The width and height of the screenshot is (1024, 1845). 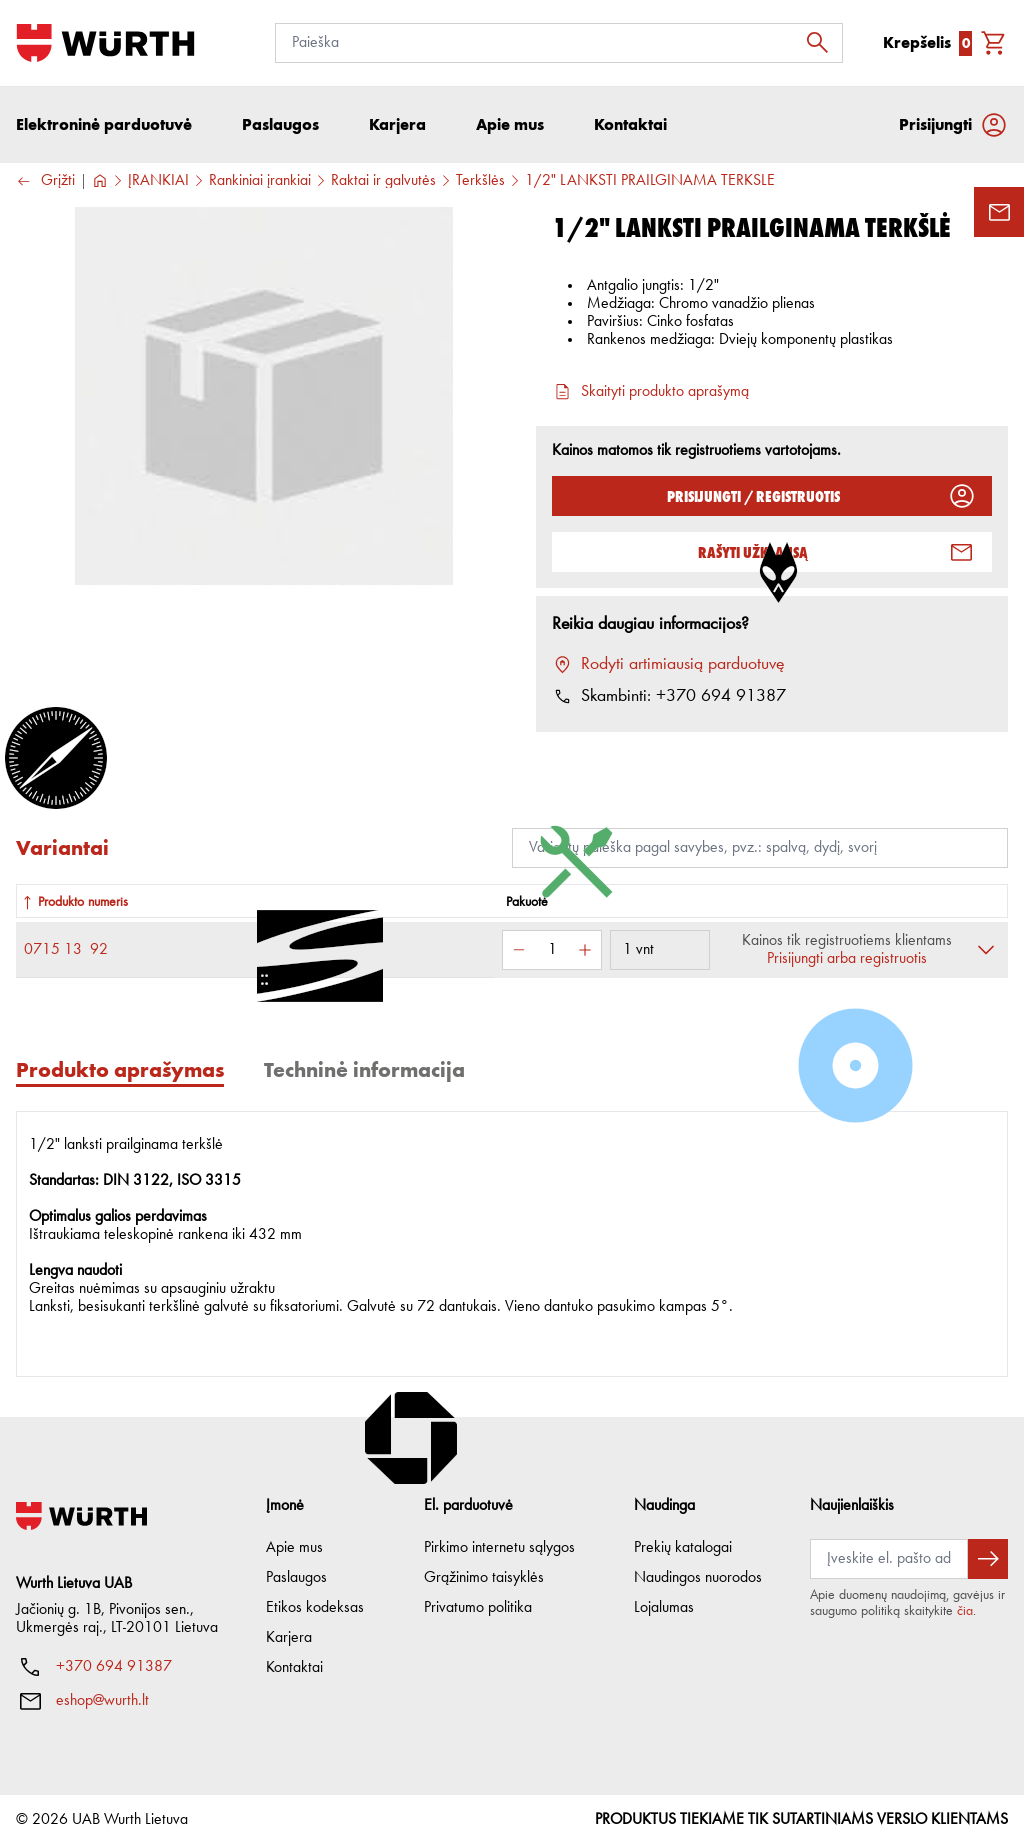 What do you see at coordinates (56, 758) in the screenshot?
I see `open Safari web browser` at bounding box center [56, 758].